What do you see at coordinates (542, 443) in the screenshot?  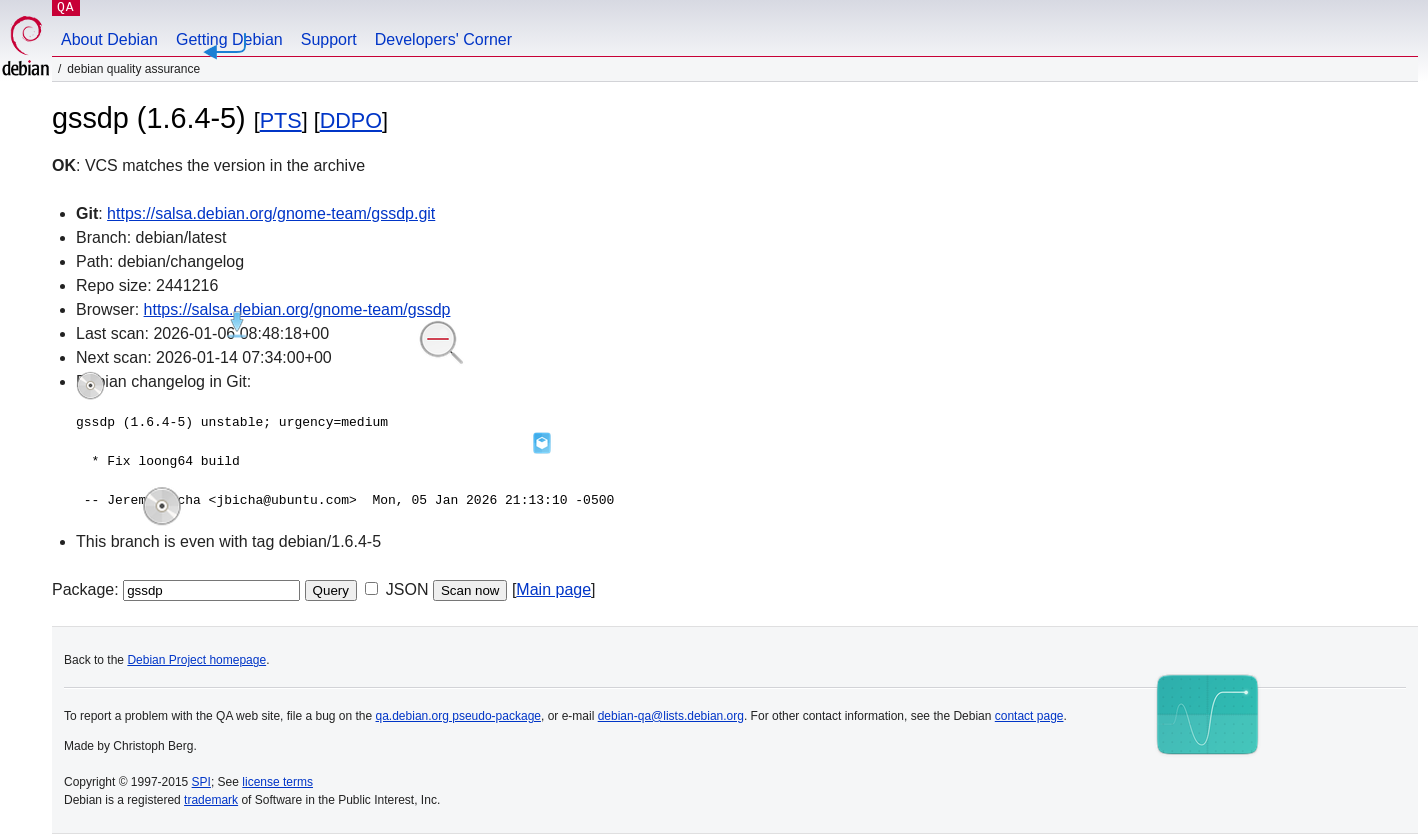 I see `a flatpak application package file` at bounding box center [542, 443].